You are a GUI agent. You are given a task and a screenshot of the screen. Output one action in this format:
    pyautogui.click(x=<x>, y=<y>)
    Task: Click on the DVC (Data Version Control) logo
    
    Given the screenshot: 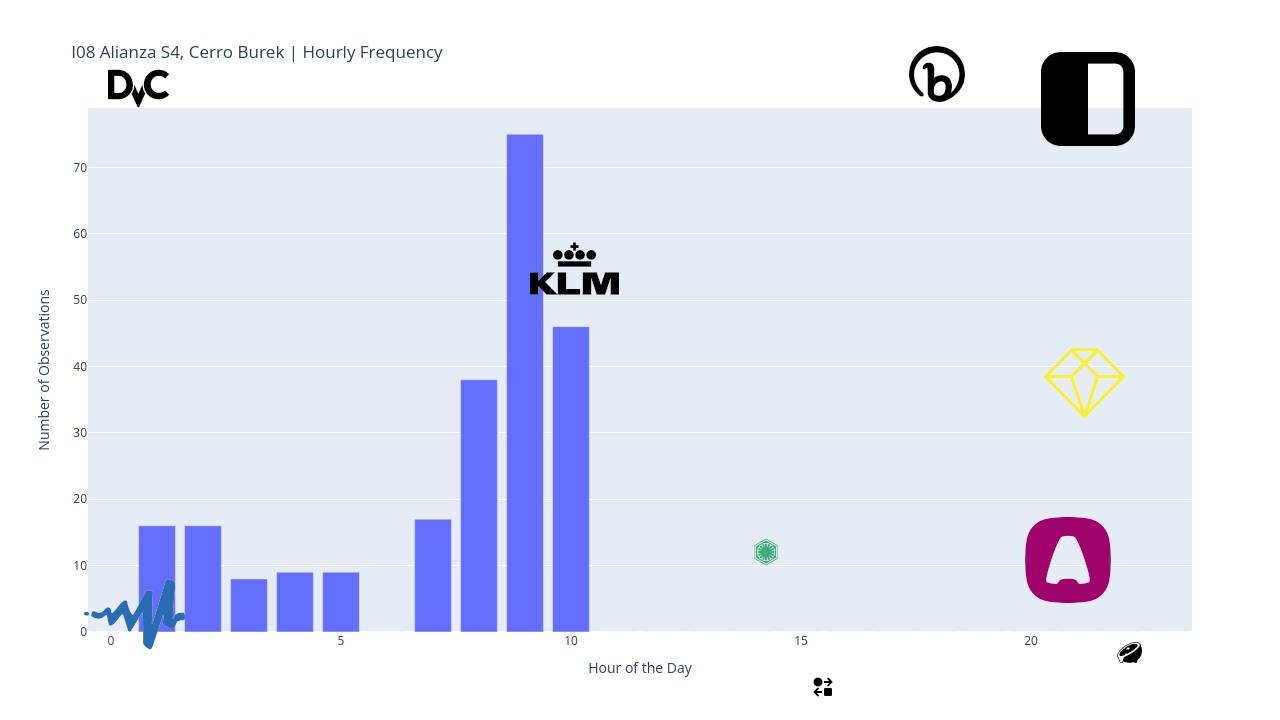 What is the action you would take?
    pyautogui.click(x=138, y=88)
    